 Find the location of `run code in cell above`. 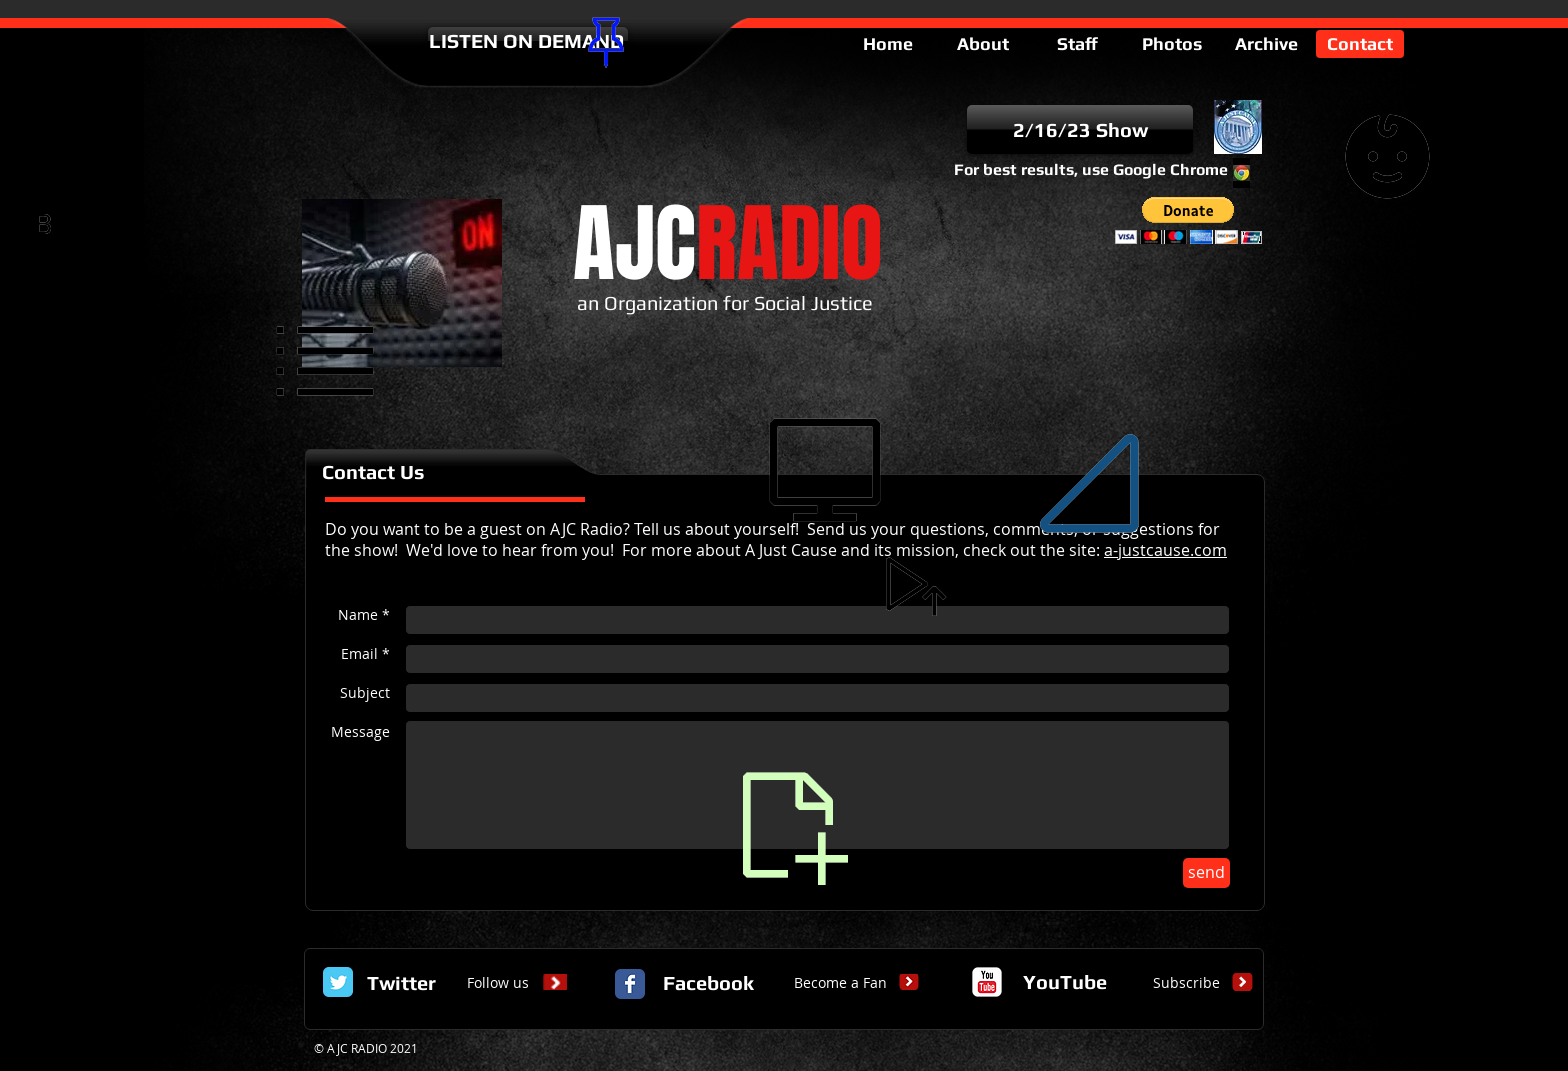

run code in cell above is located at coordinates (915, 586).